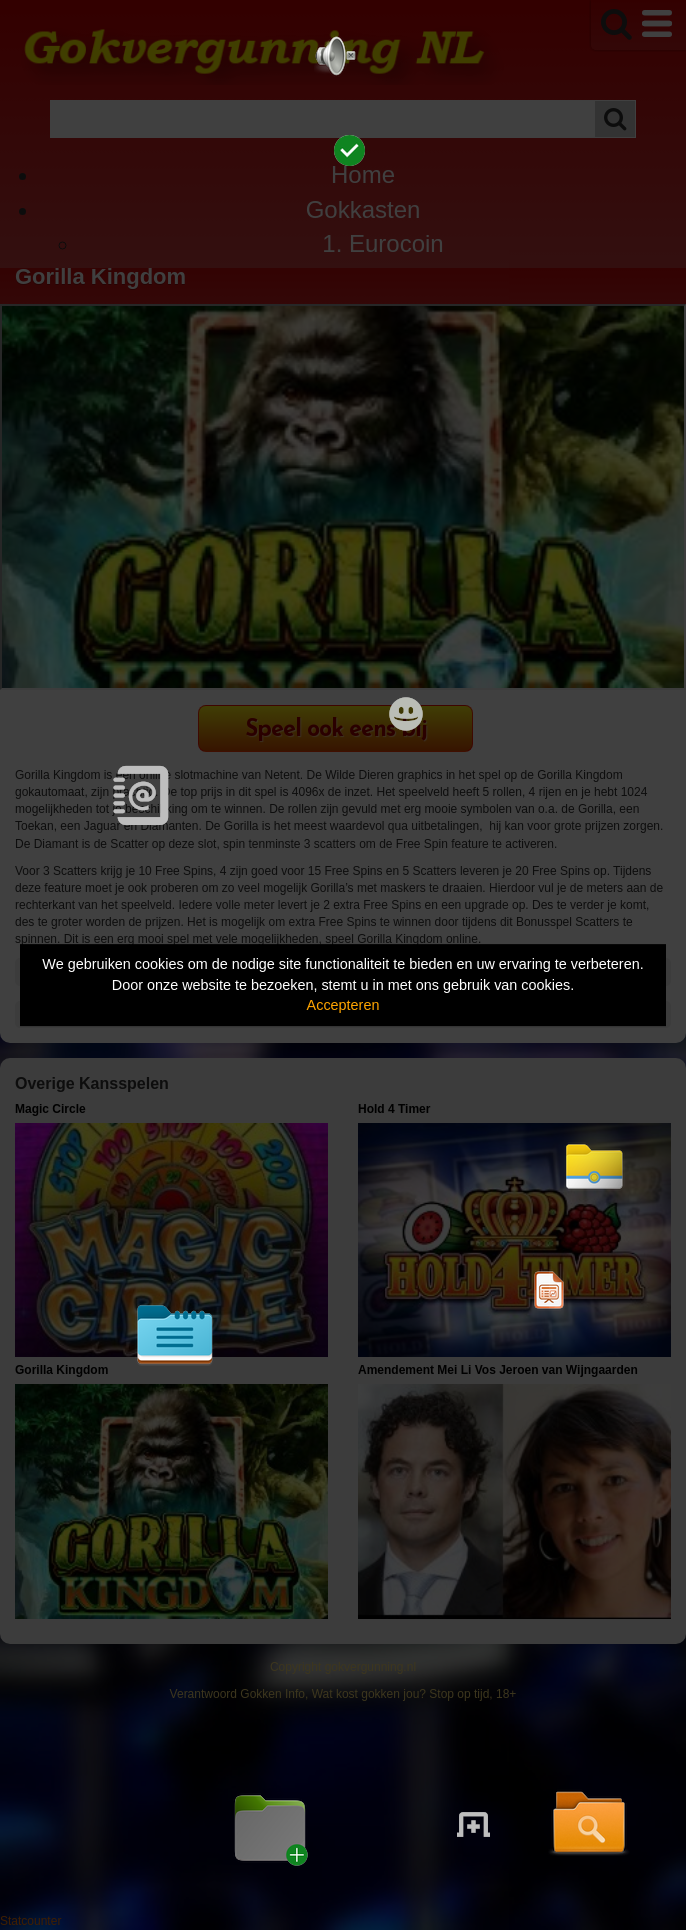 The image size is (686, 1930). I want to click on indicates audio is muted, so click(335, 56).